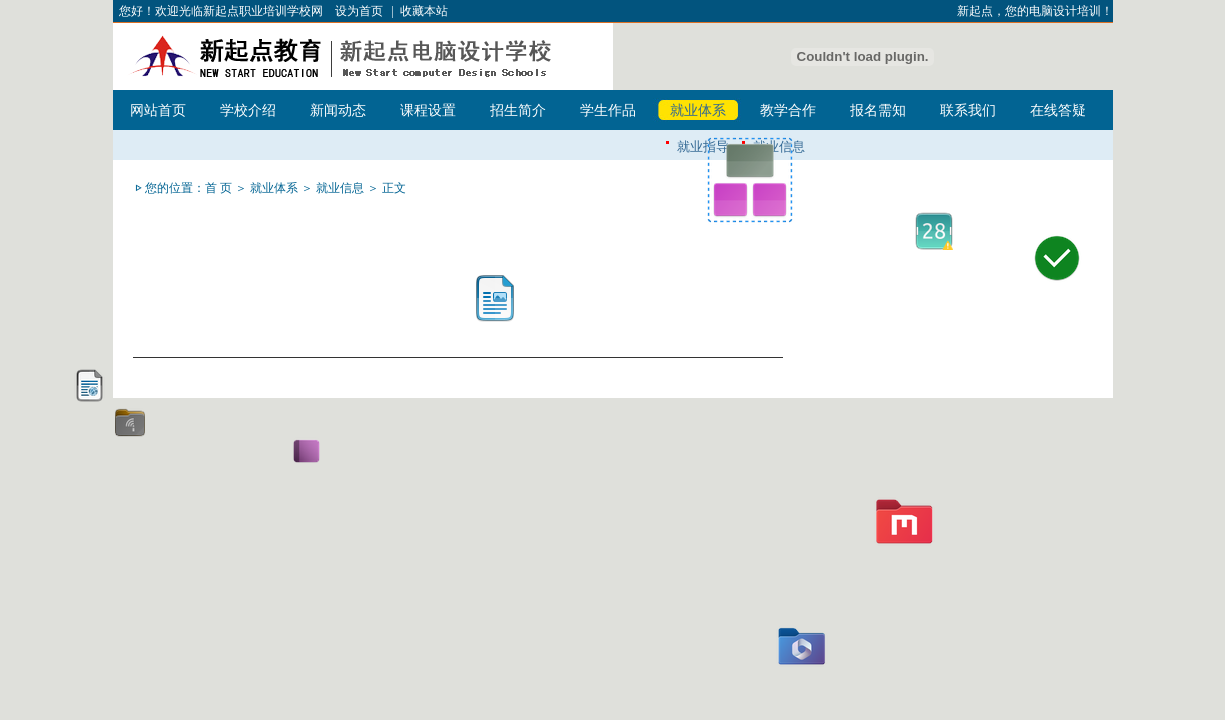  Describe the element at coordinates (1057, 258) in the screenshot. I see `indicates file has been successfully synced` at that location.